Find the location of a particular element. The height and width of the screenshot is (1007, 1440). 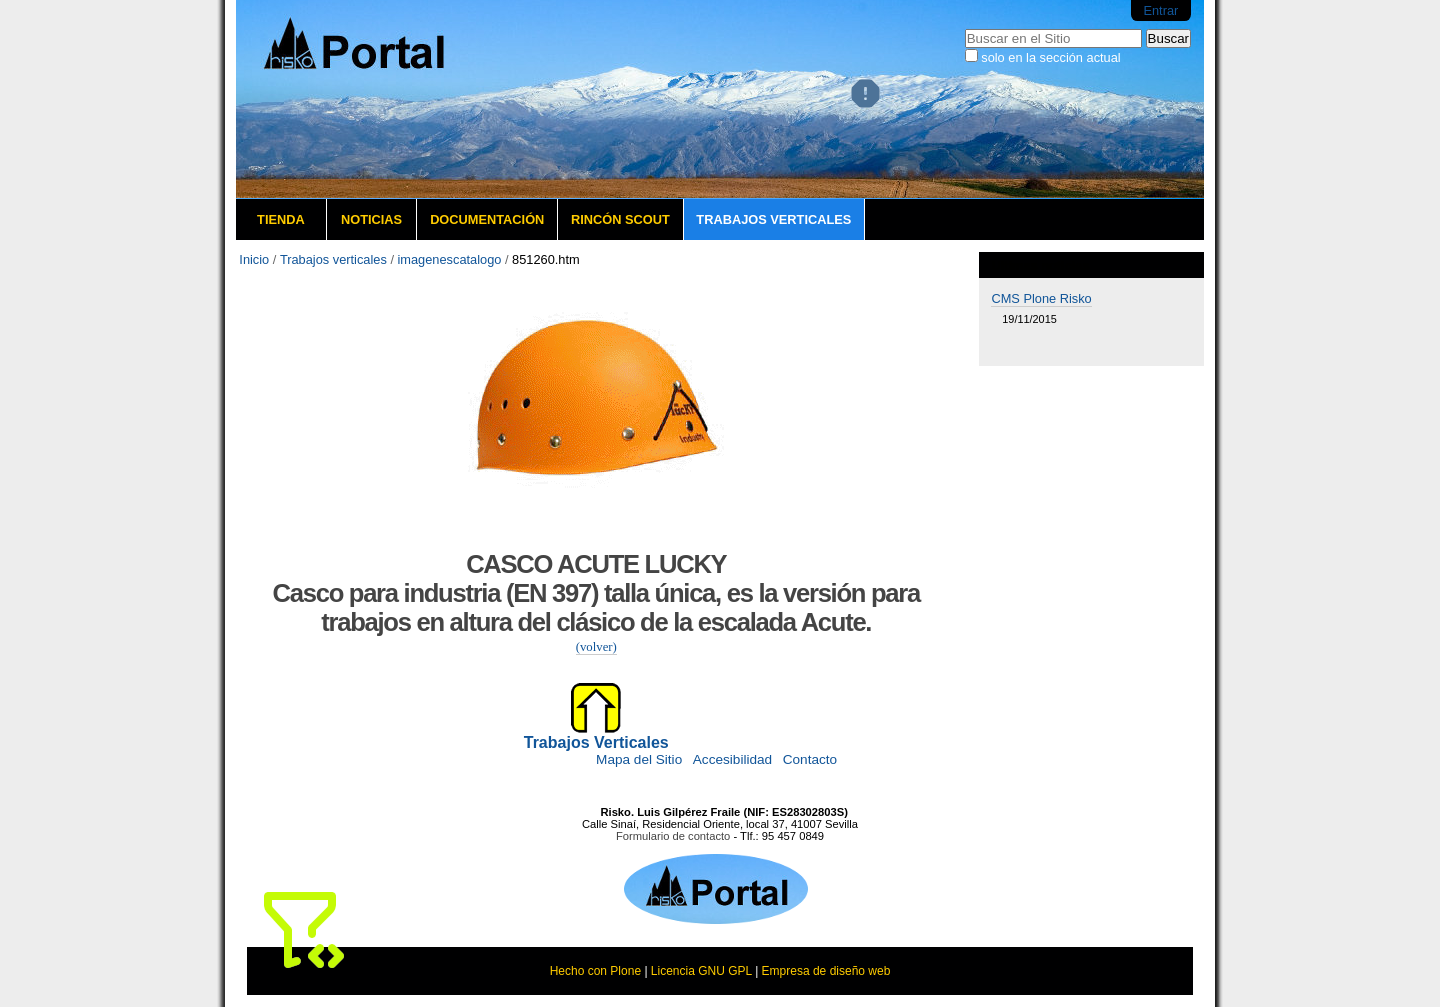

filter results using code or custom query is located at coordinates (300, 928).